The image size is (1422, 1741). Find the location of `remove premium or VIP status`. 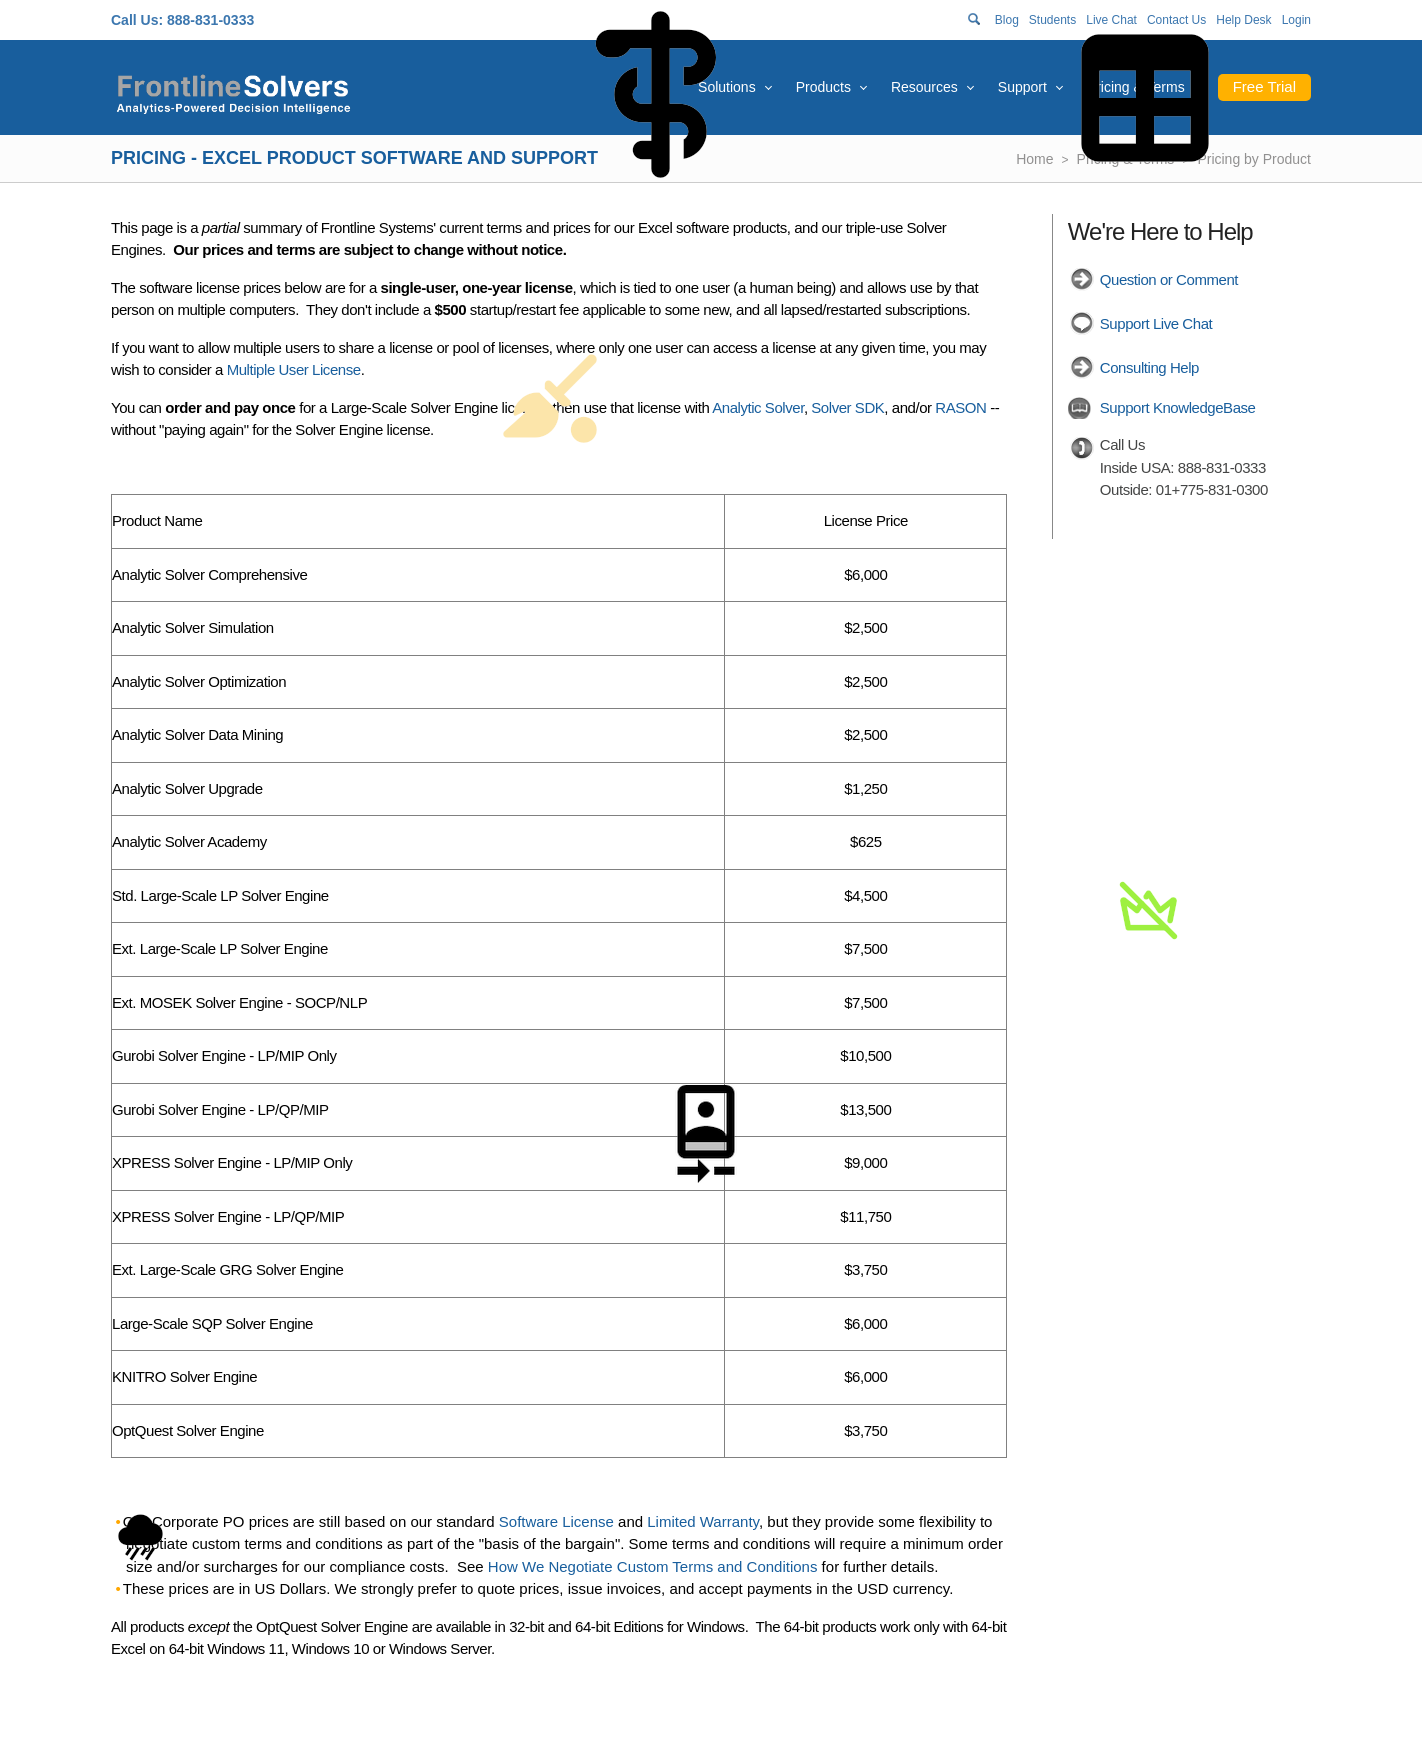

remove premium or VIP status is located at coordinates (1148, 910).